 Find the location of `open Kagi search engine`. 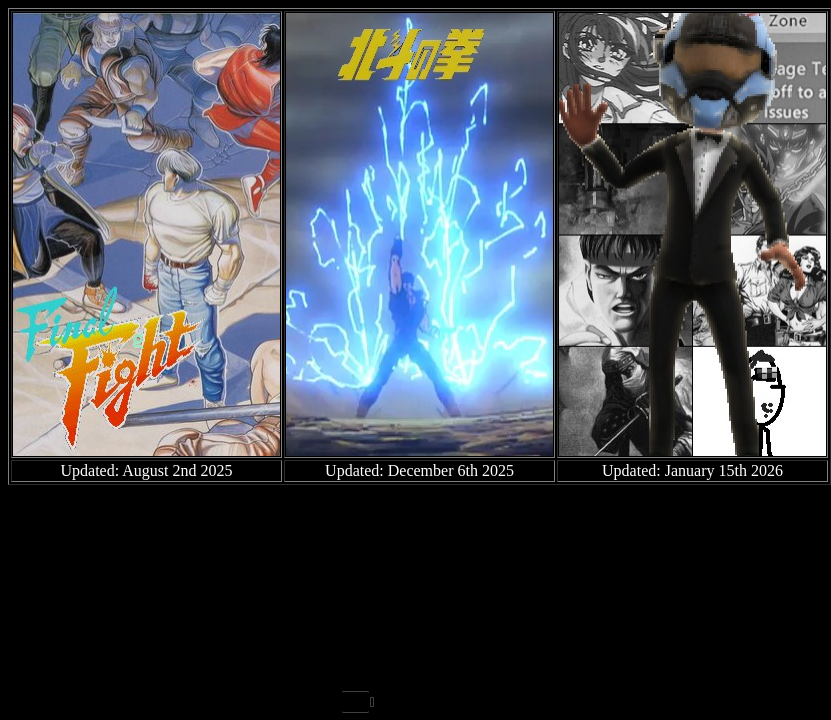

open Kagi search engine is located at coordinates (138, 341).